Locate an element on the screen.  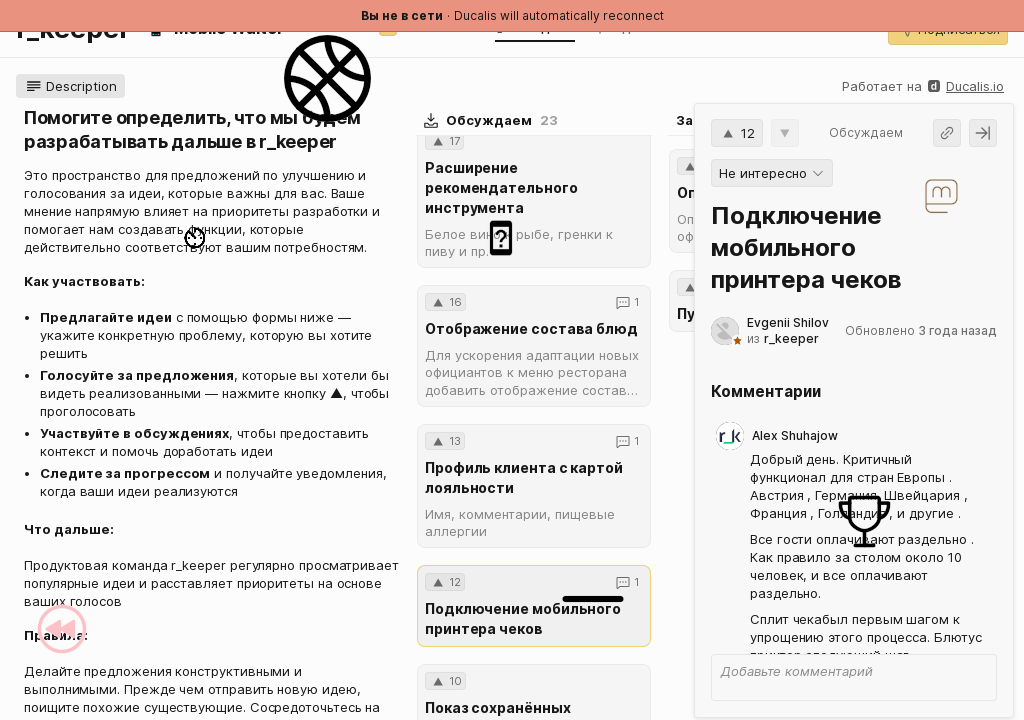
set or view a countdown timer is located at coordinates (195, 238).